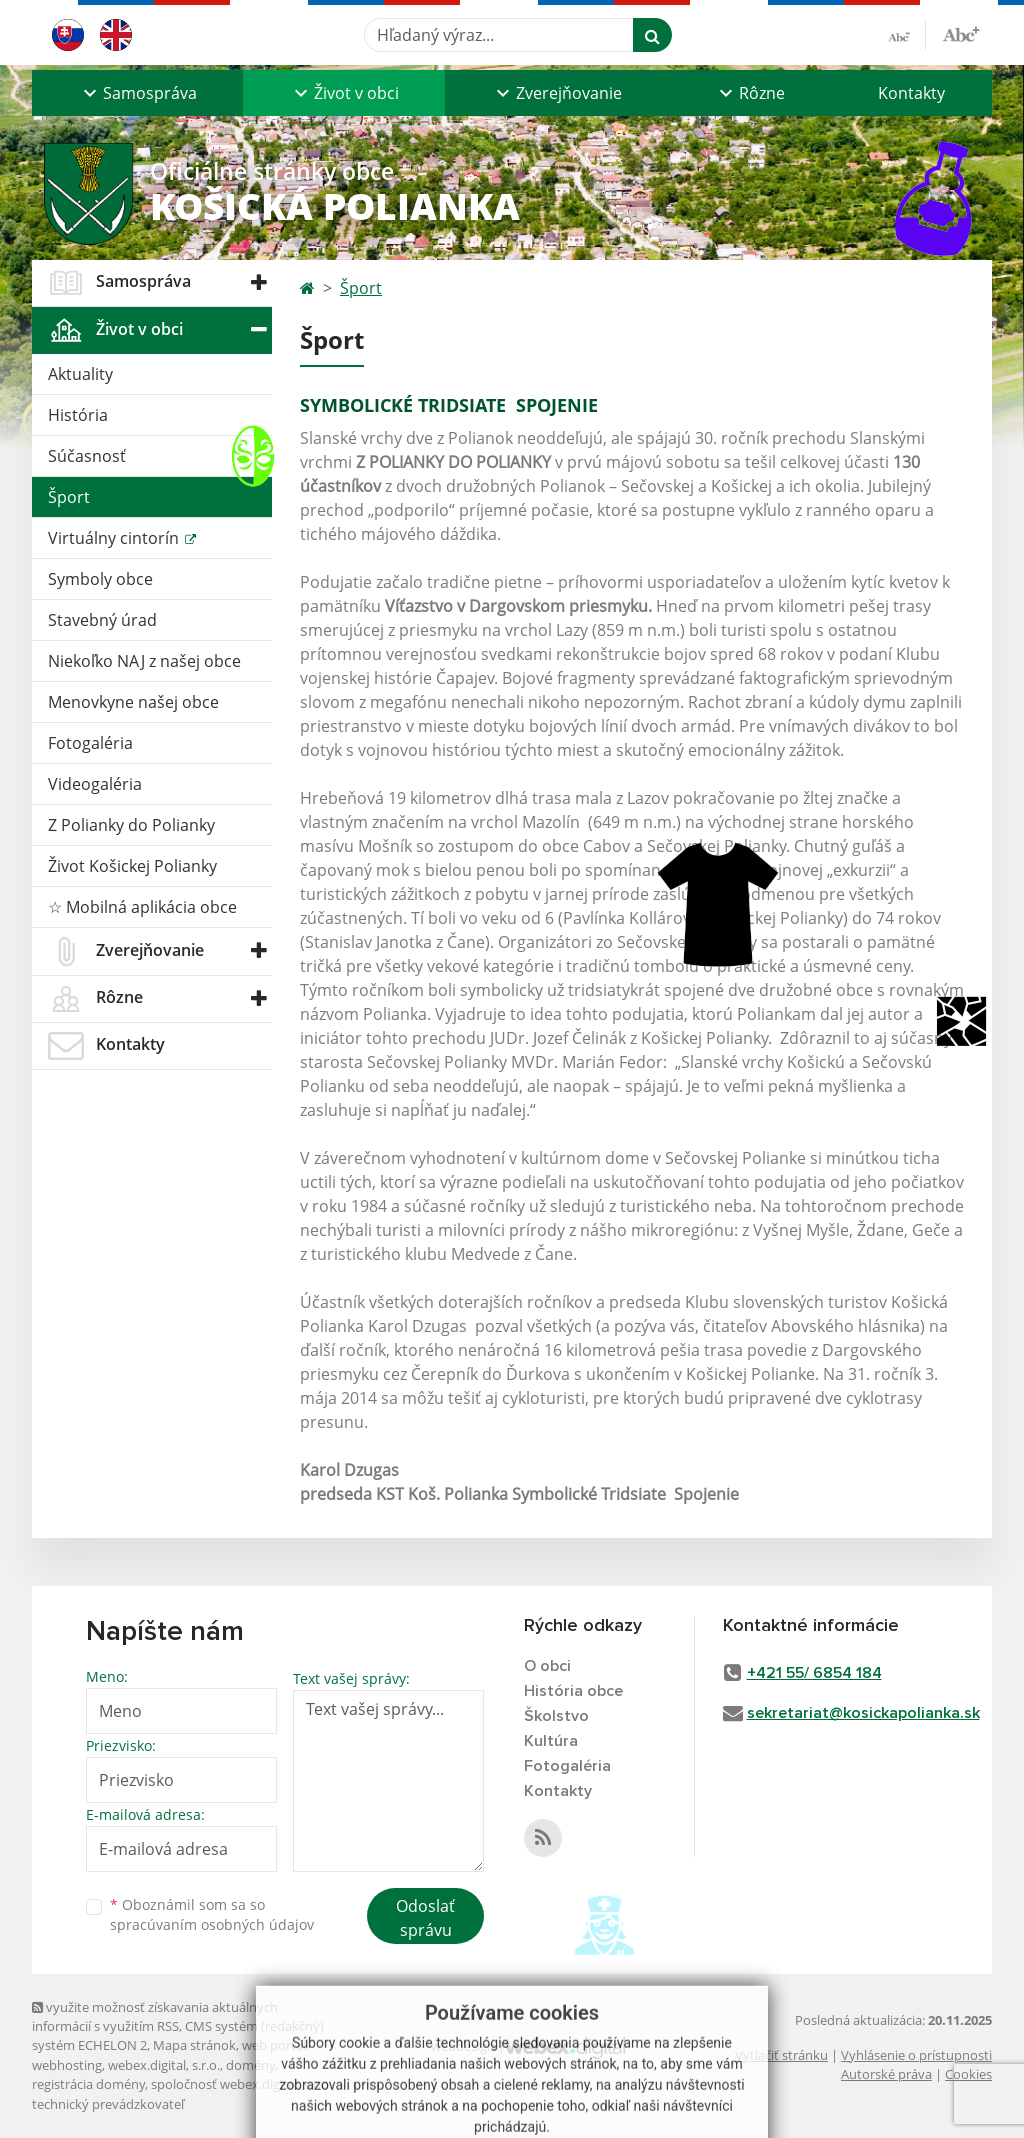  What do you see at coordinates (253, 456) in the screenshot?
I see `select a mask or disguise item in gameplay` at bounding box center [253, 456].